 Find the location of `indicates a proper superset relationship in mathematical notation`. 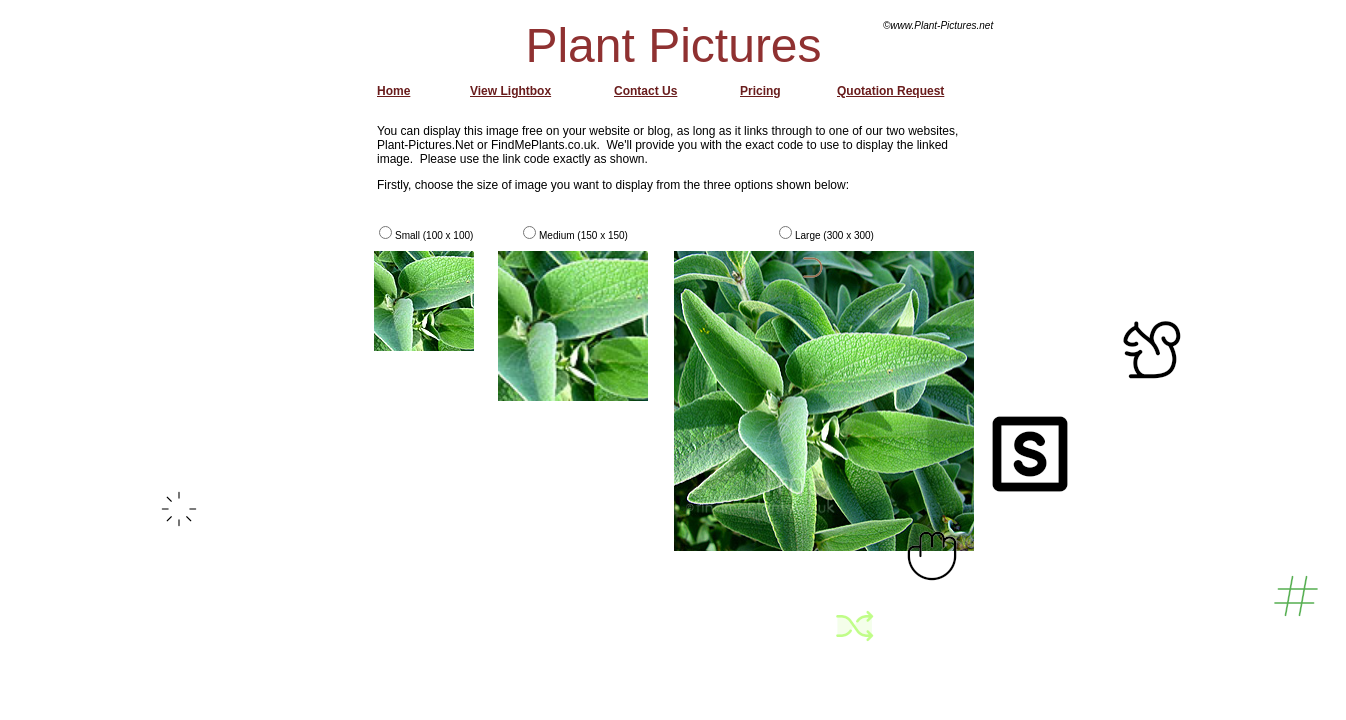

indicates a proper superset relationship in mathematical notation is located at coordinates (811, 267).